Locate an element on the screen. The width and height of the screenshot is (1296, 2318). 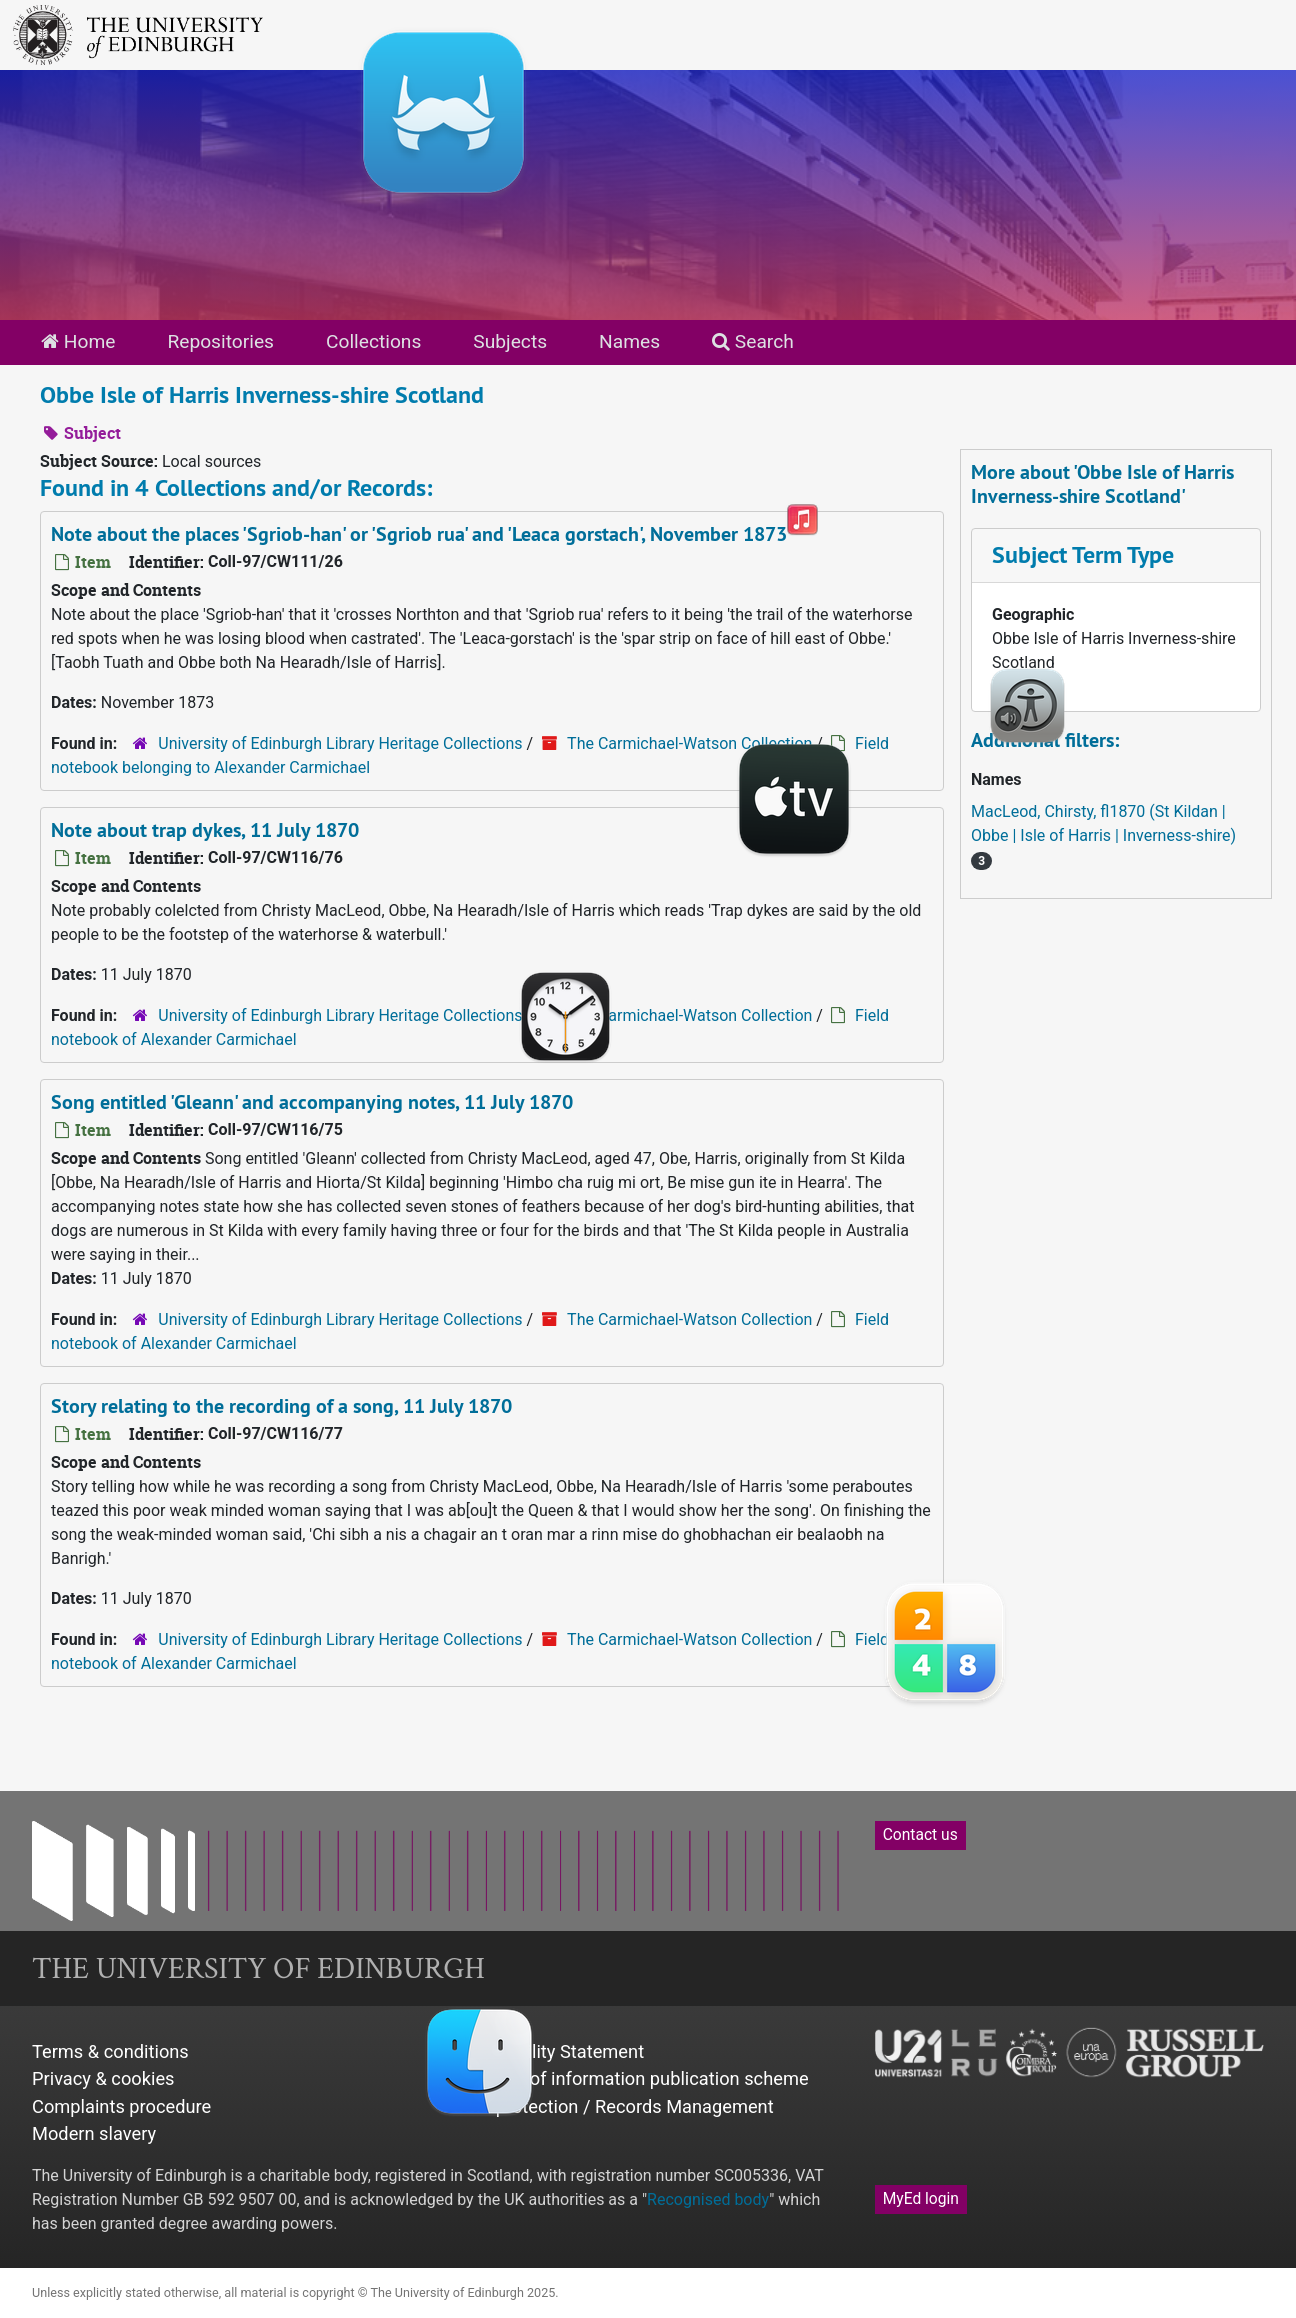
open the clock app is located at coordinates (565, 1016).